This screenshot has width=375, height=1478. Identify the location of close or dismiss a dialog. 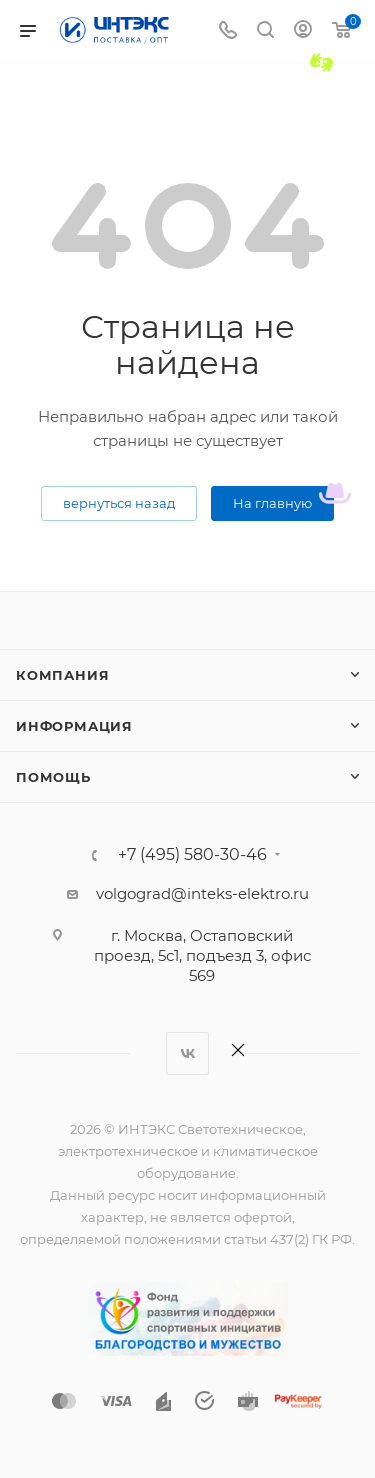
(238, 1050).